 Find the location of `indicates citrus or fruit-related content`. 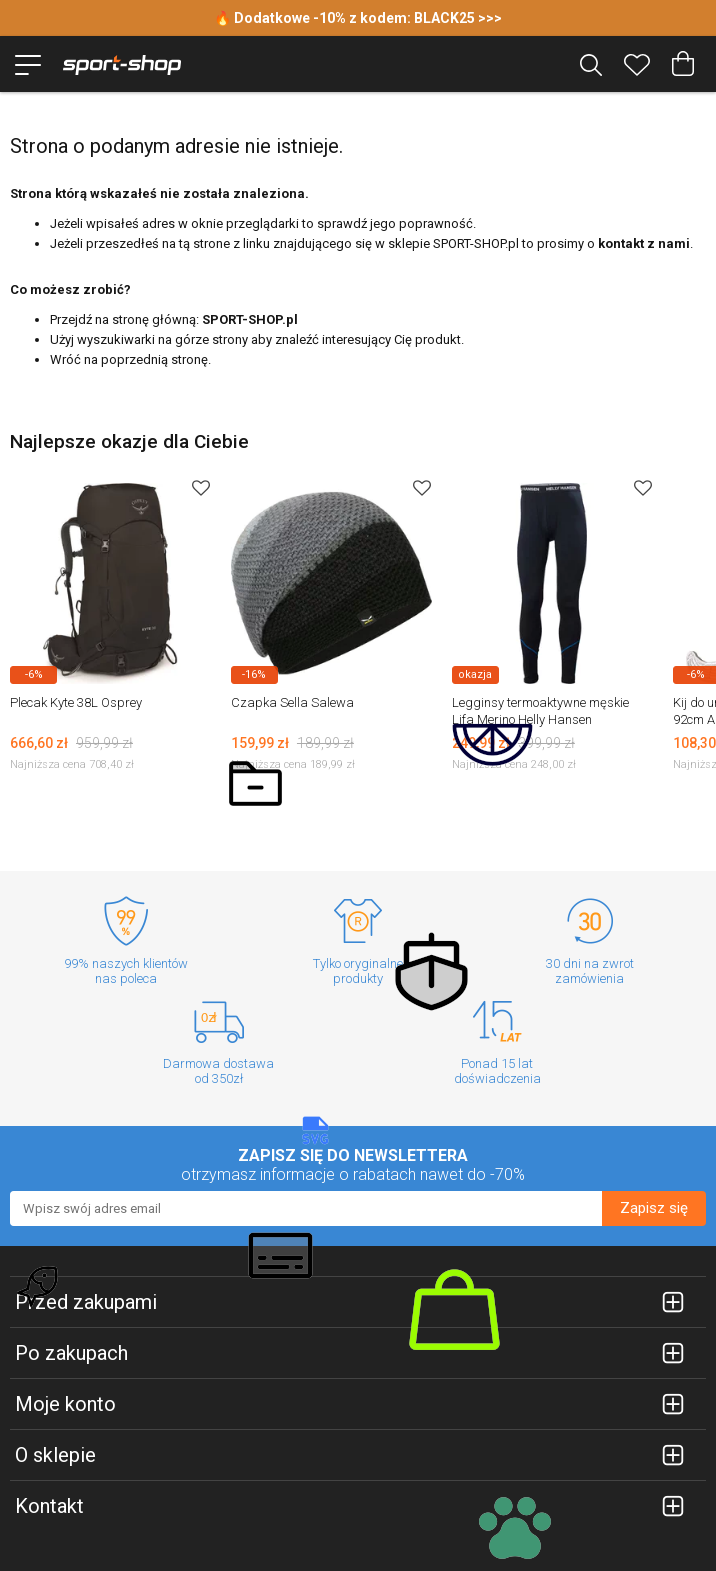

indicates citrus or fruit-related content is located at coordinates (492, 738).